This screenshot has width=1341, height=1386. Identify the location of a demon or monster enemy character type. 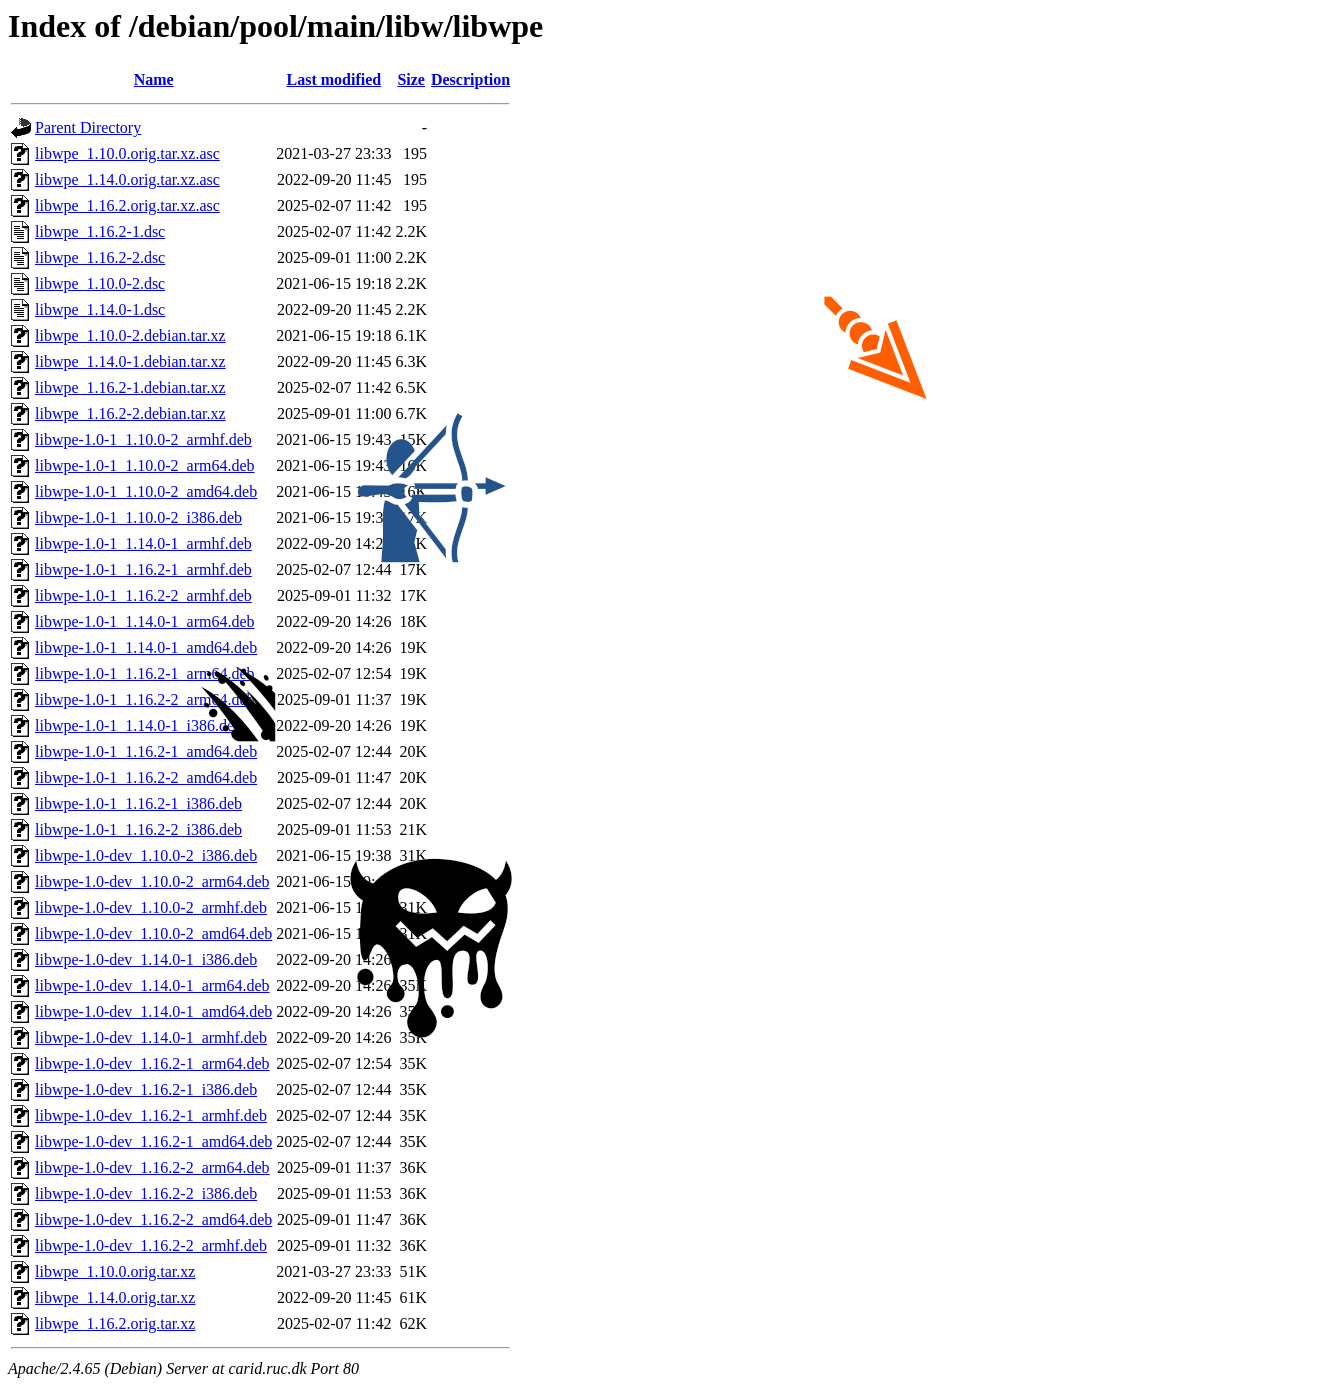
(430, 948).